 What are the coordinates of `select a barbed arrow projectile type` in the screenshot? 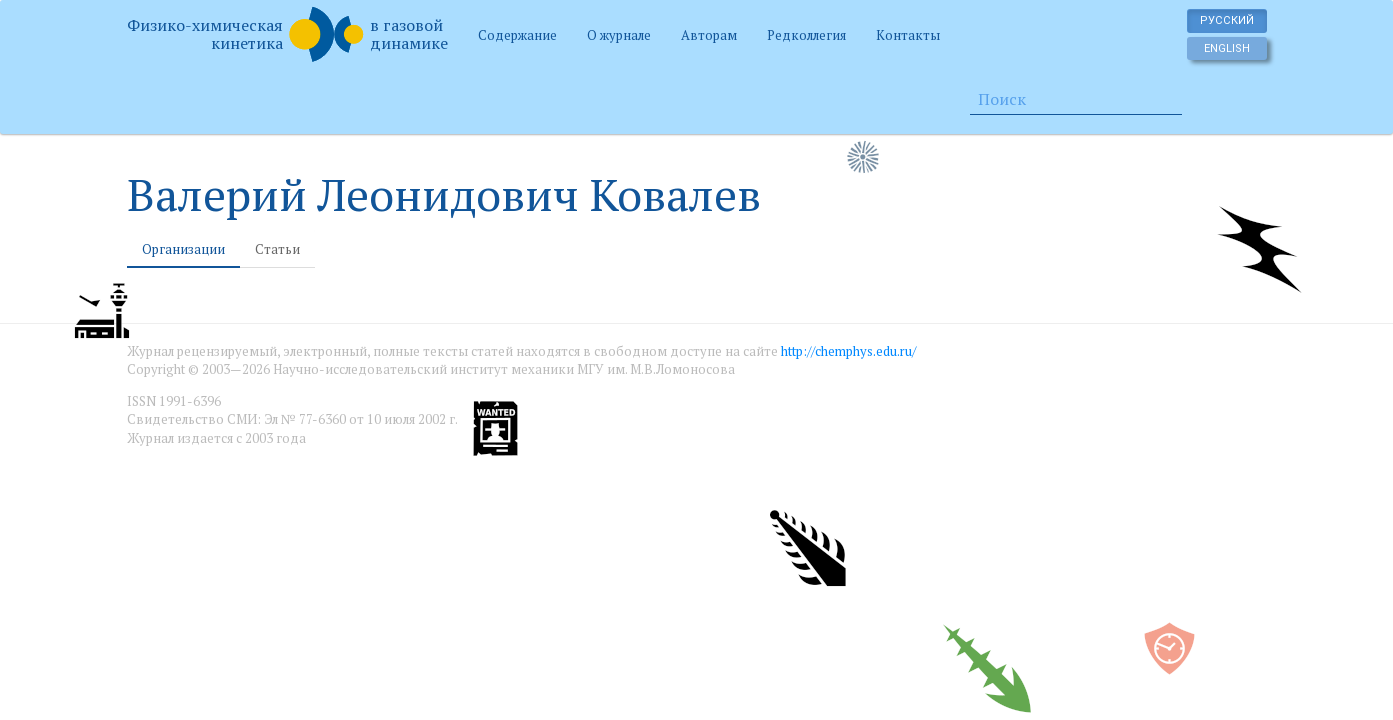 It's located at (986, 668).